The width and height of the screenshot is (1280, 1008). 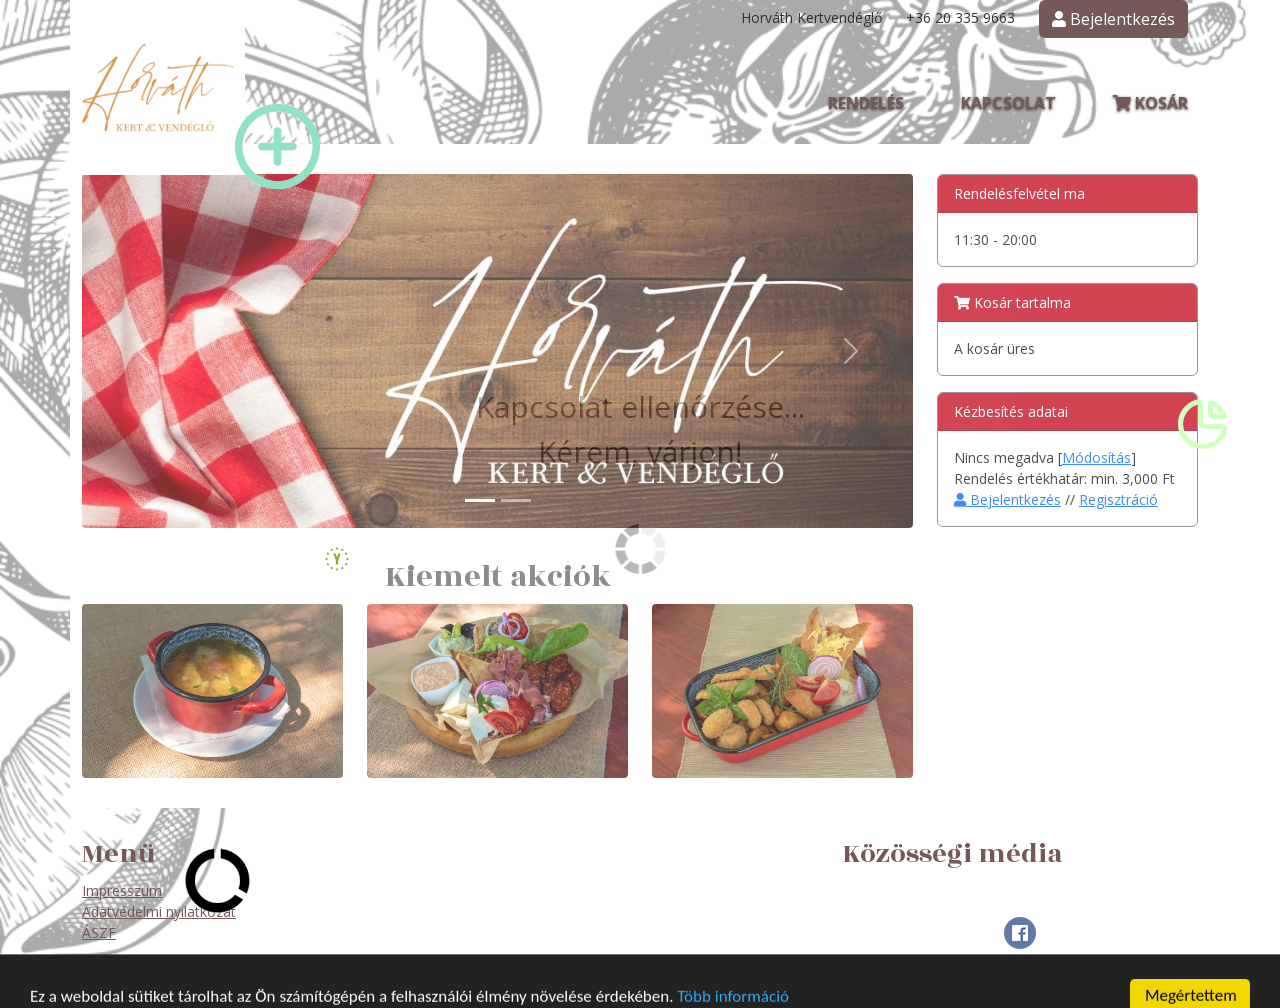 What do you see at coordinates (277, 146) in the screenshot?
I see `add a new item` at bounding box center [277, 146].